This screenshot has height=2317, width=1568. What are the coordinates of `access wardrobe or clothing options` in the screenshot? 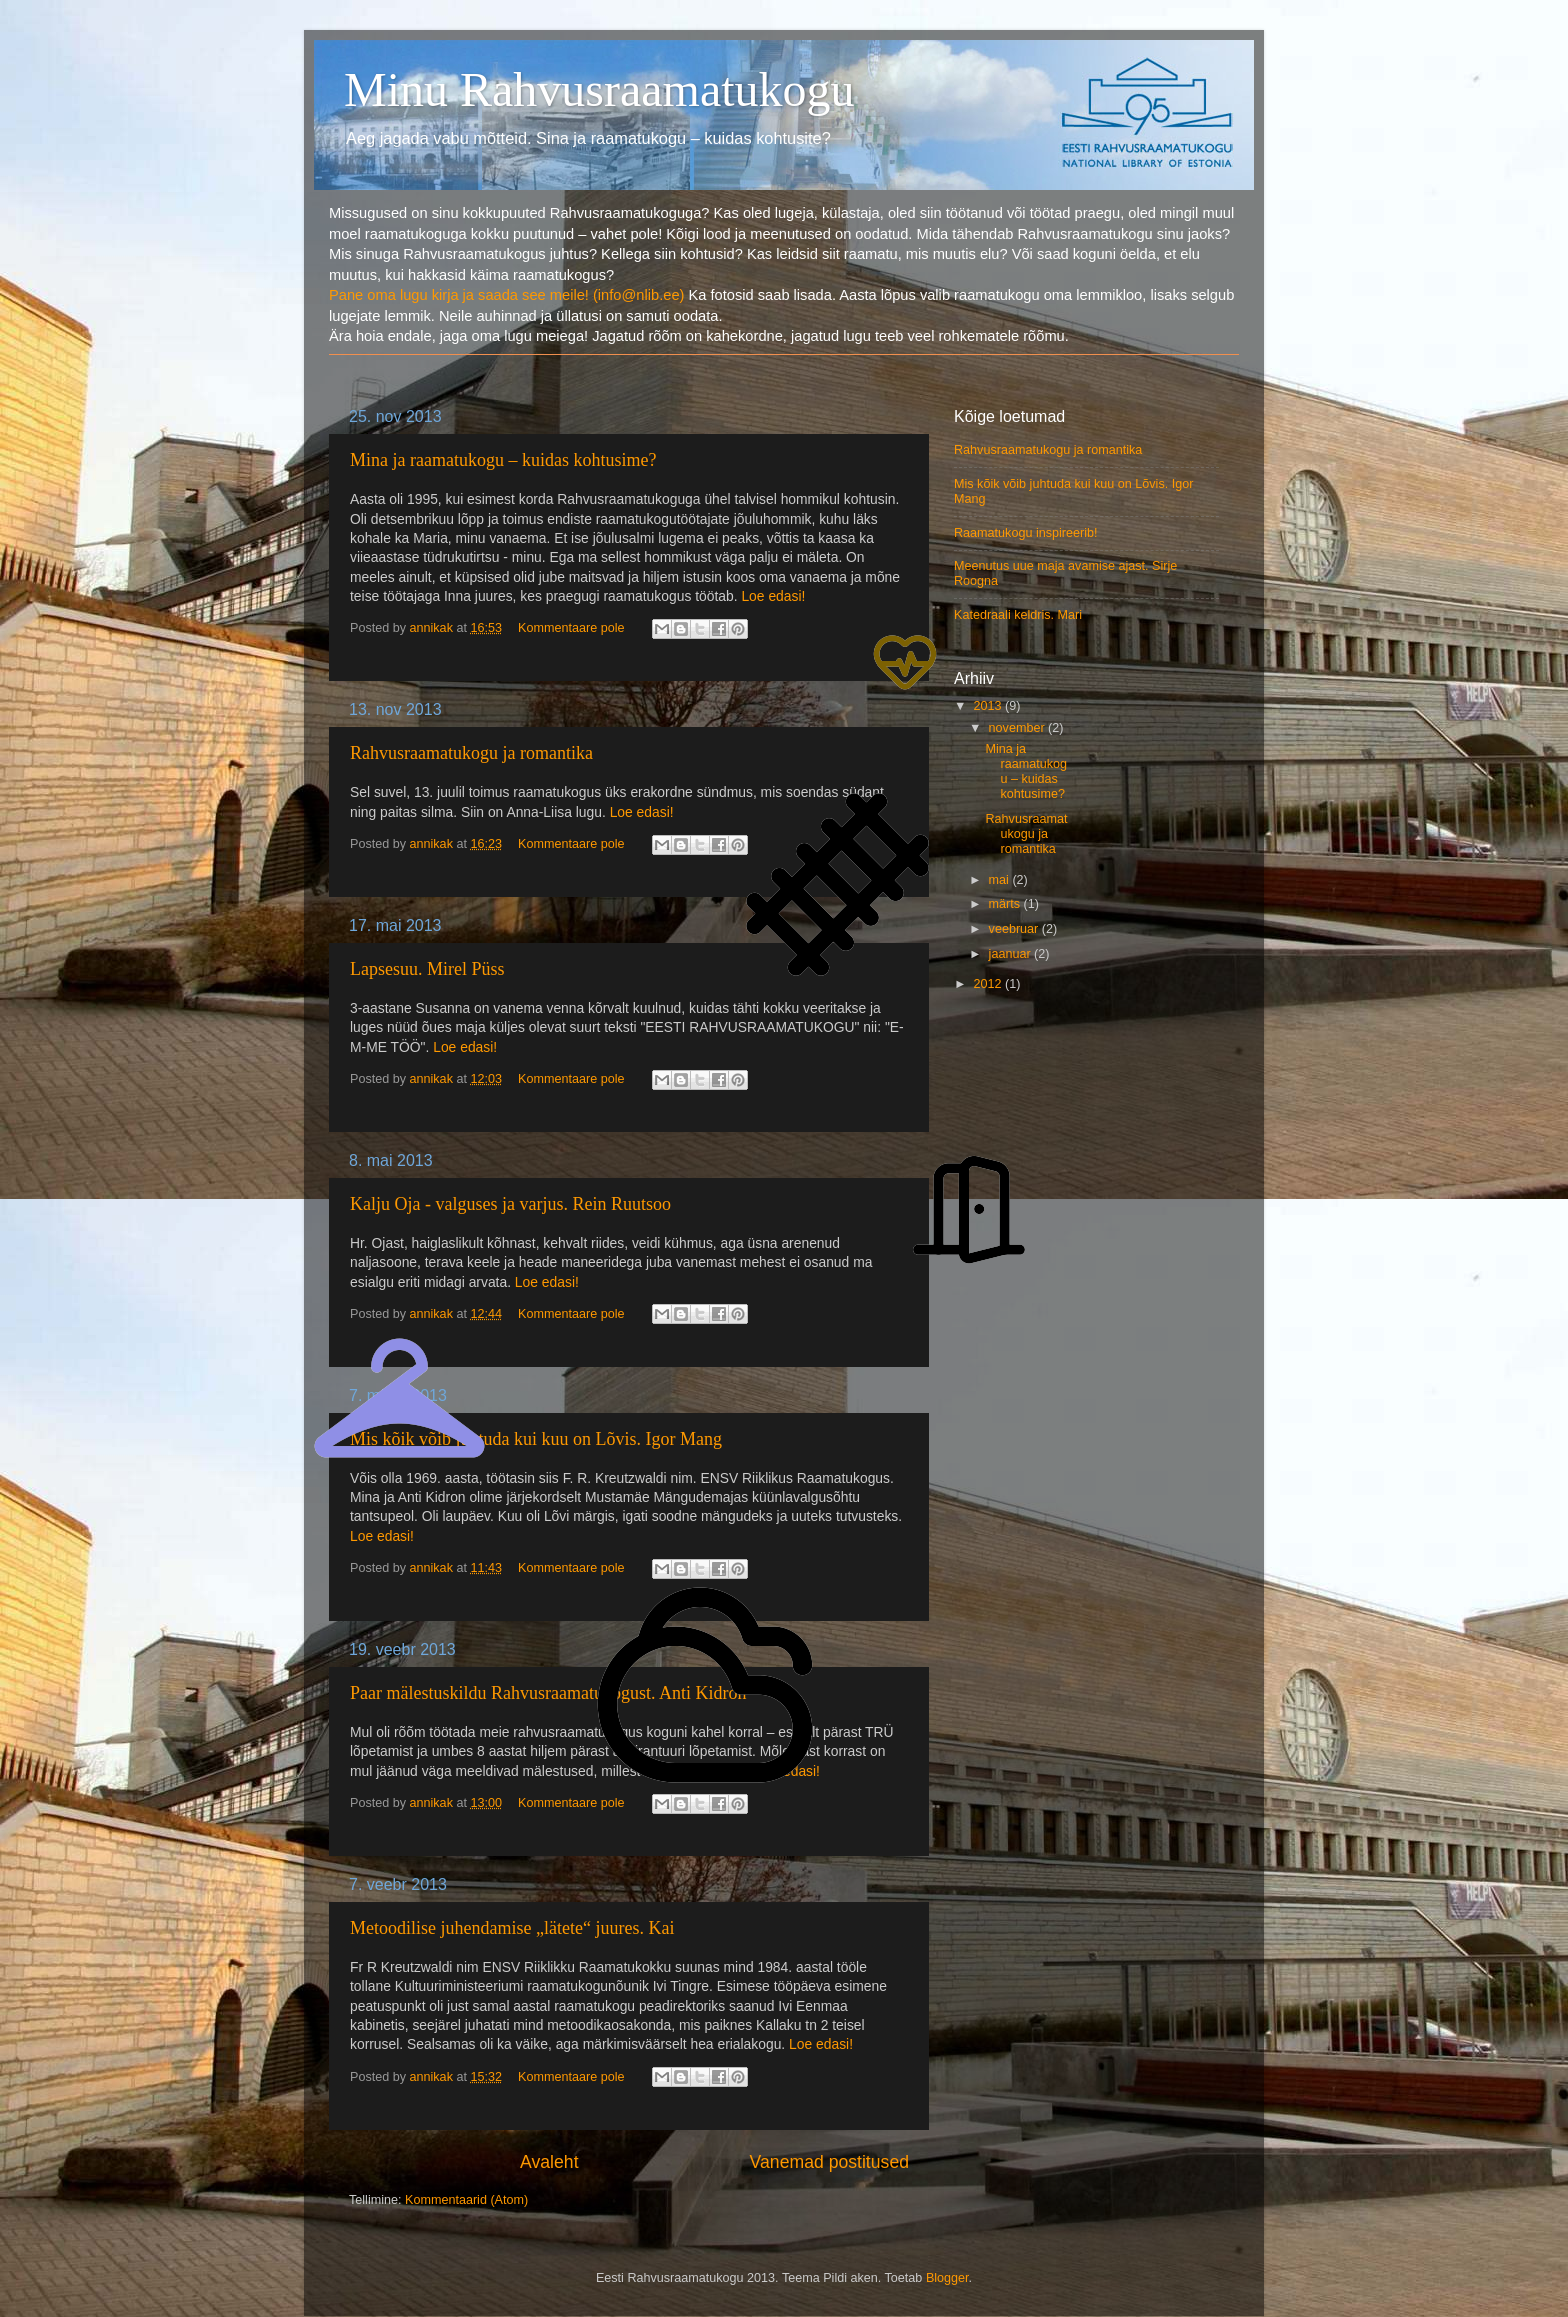 It's located at (399, 1406).